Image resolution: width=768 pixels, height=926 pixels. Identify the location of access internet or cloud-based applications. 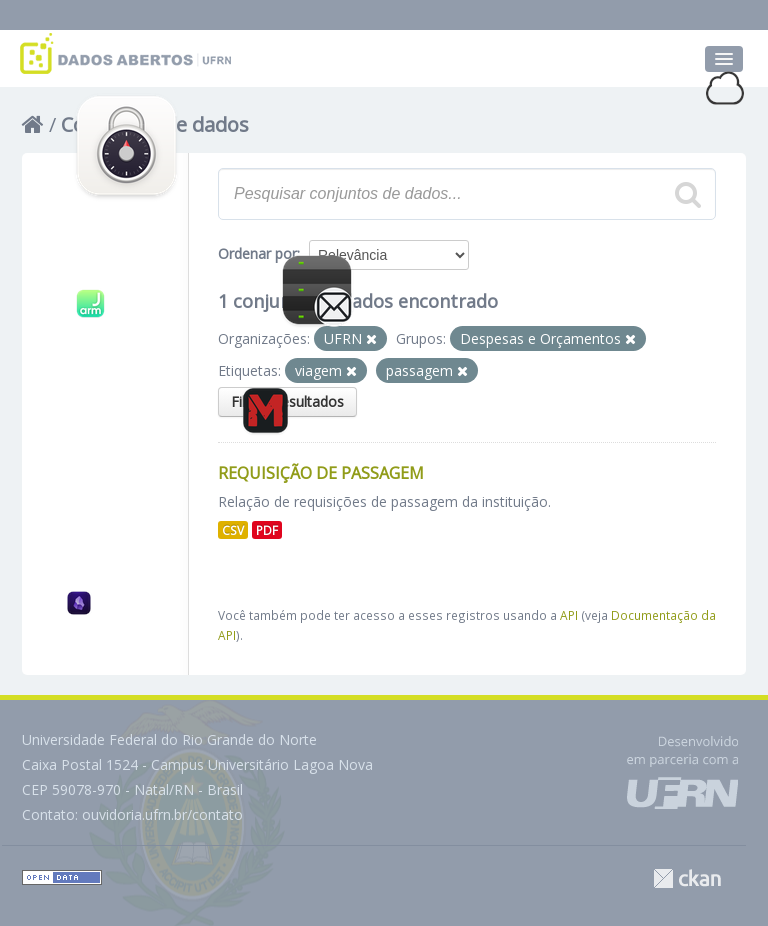
(725, 88).